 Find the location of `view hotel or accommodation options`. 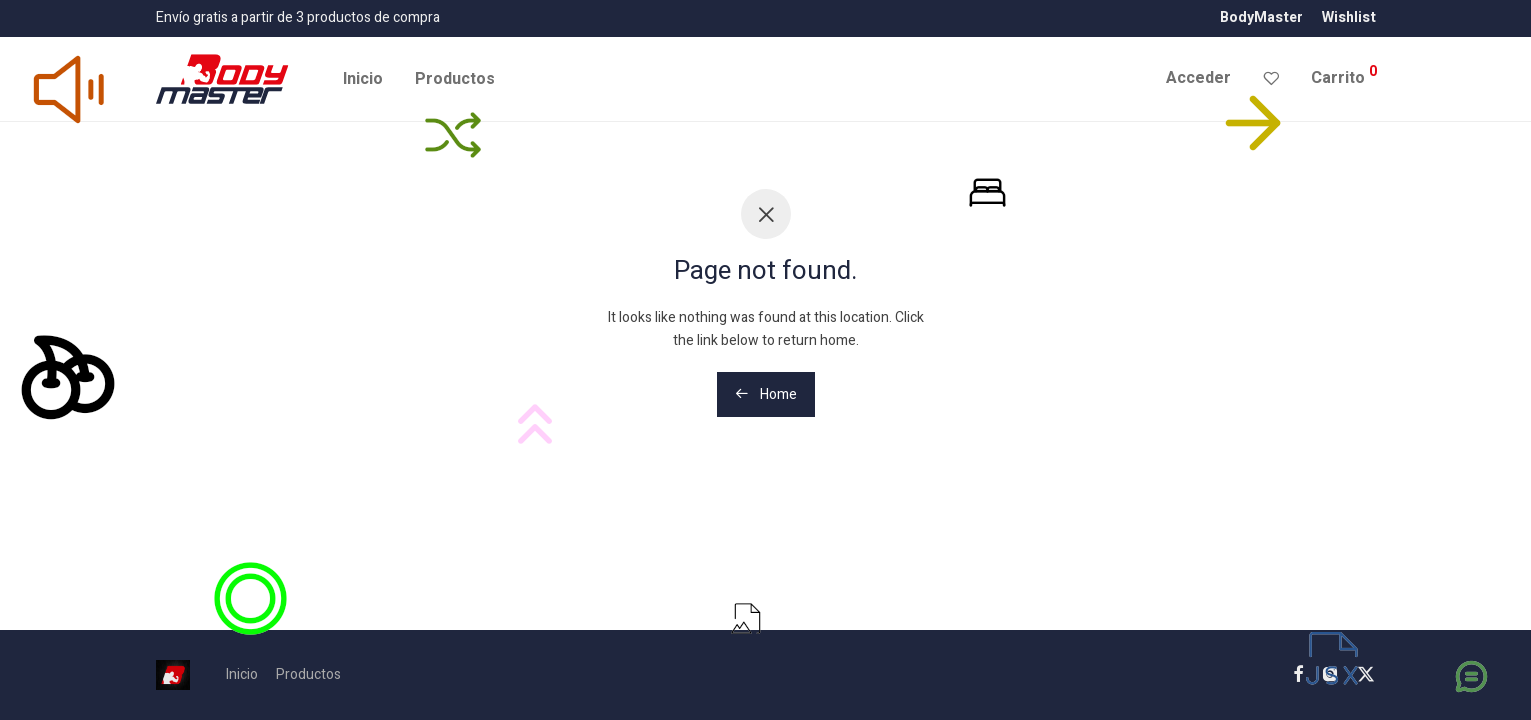

view hotel or accommodation options is located at coordinates (987, 192).